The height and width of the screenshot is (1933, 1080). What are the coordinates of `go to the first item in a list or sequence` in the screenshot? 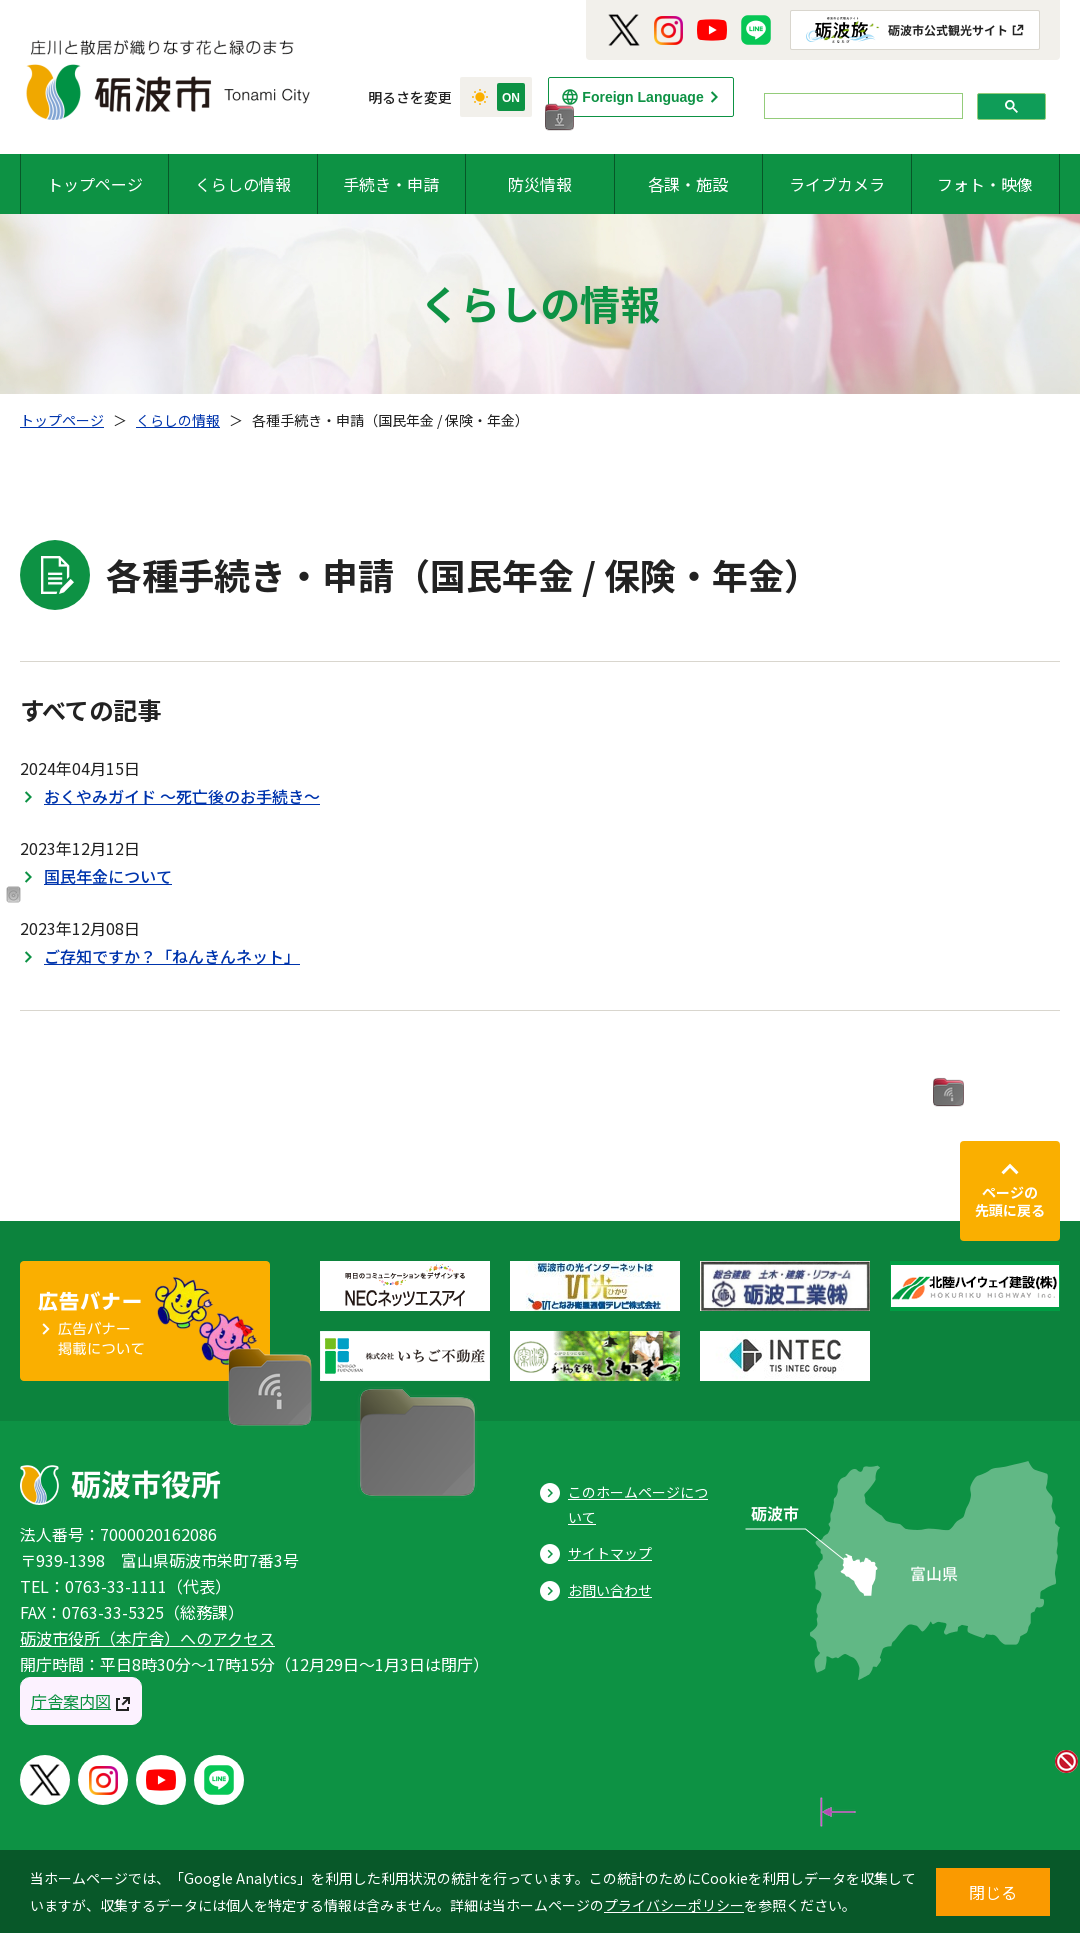 It's located at (838, 1812).